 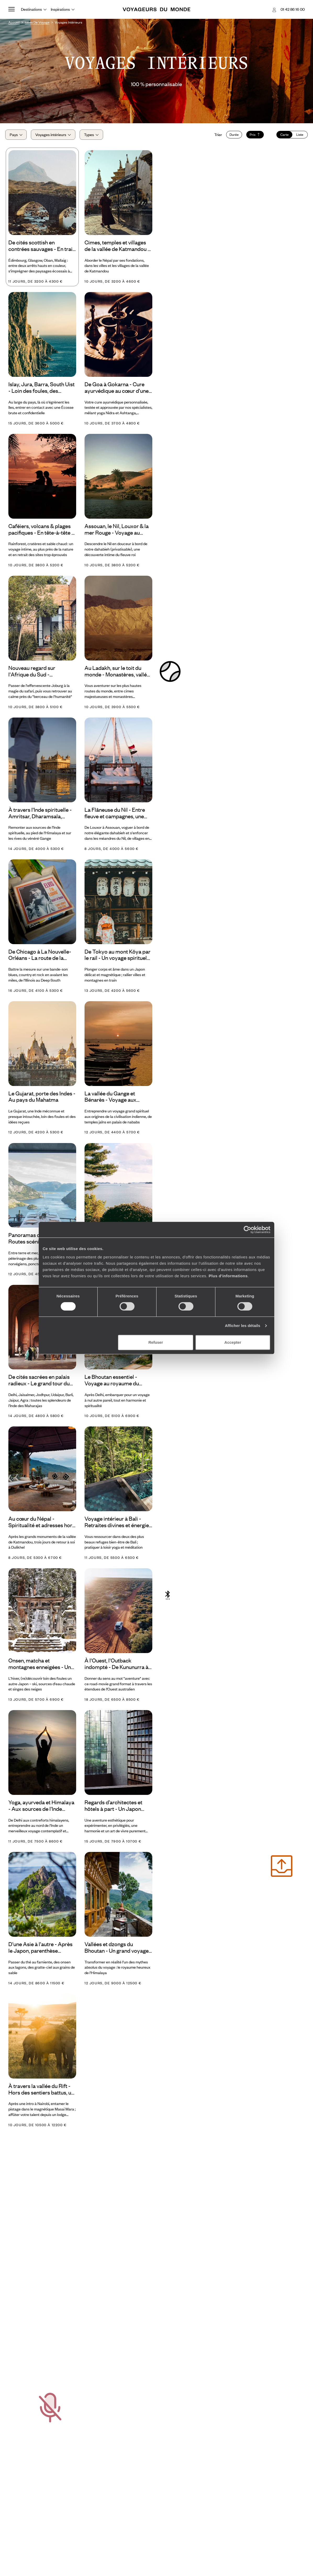 What do you see at coordinates (168, 1595) in the screenshot?
I see `access bluetooth settings` at bounding box center [168, 1595].